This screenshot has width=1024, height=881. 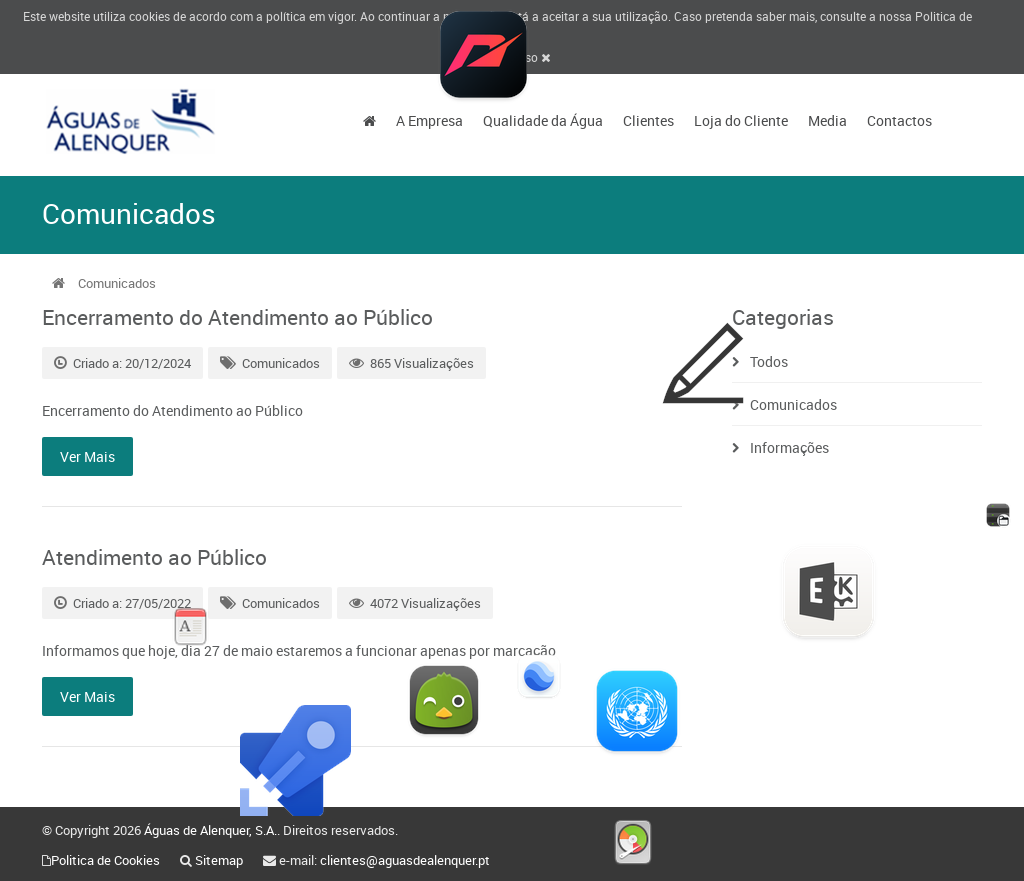 I want to click on launch the pipelines app, so click(x=295, y=760).